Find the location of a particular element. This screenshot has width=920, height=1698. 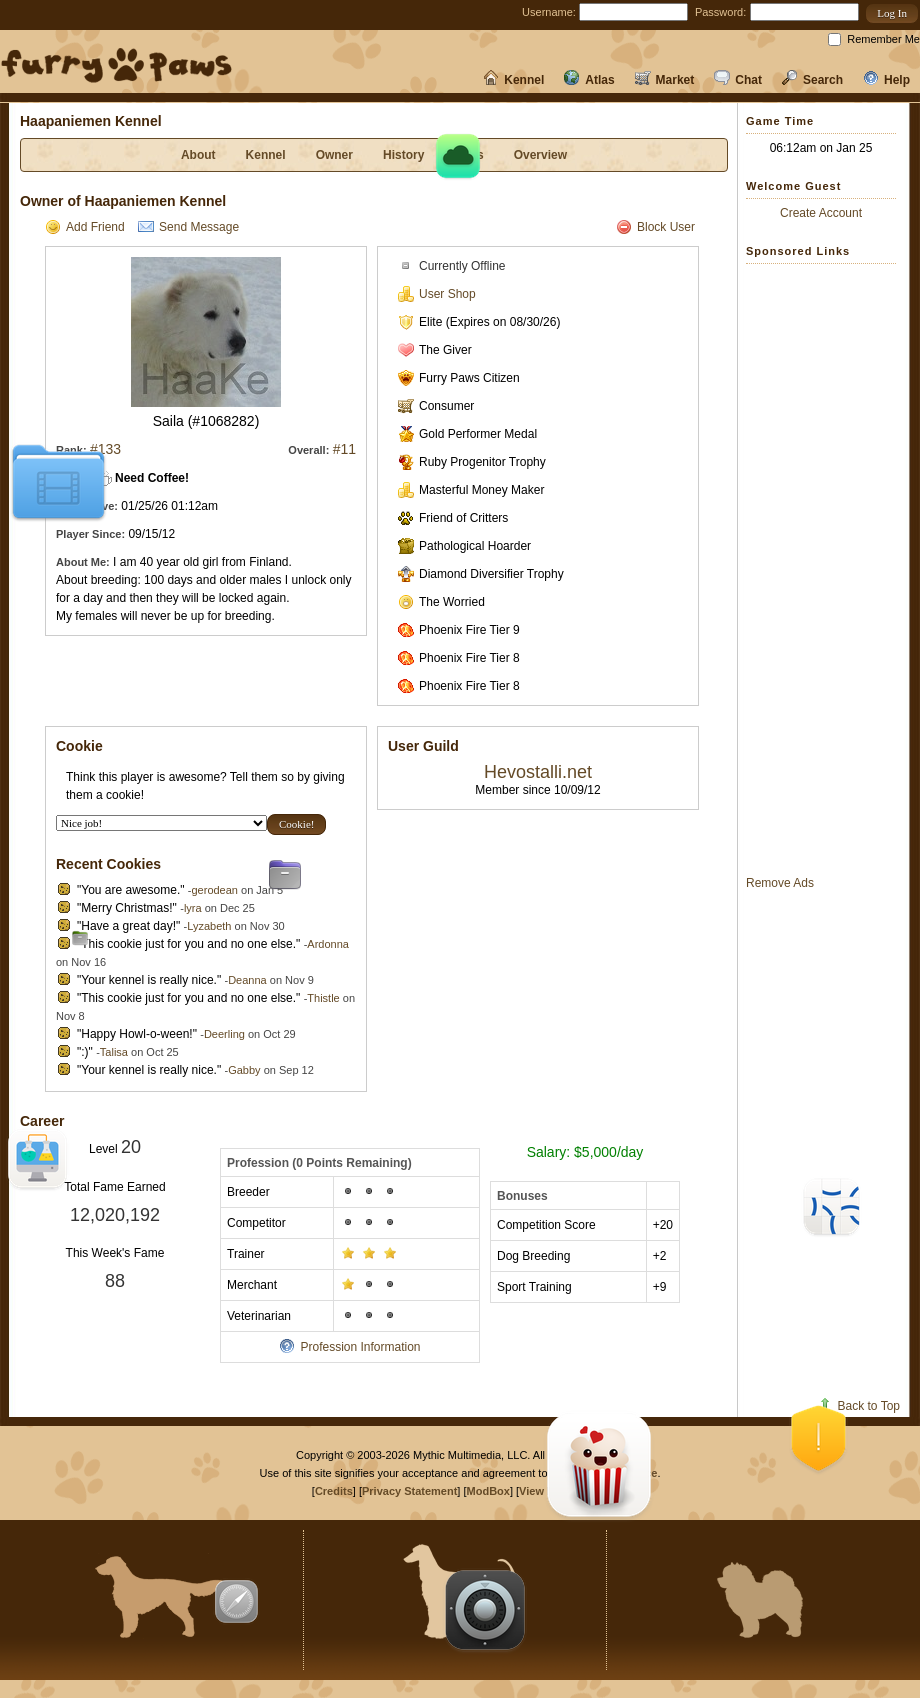

indicates medium security level or partial protection is located at coordinates (818, 1440).